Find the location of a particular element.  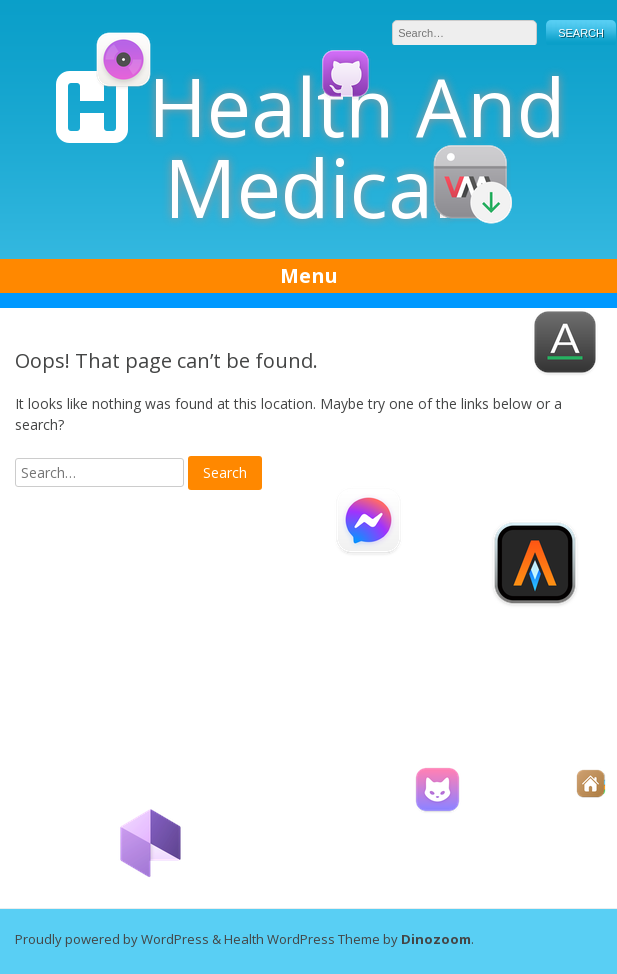

open homebank personal finance app is located at coordinates (590, 783).